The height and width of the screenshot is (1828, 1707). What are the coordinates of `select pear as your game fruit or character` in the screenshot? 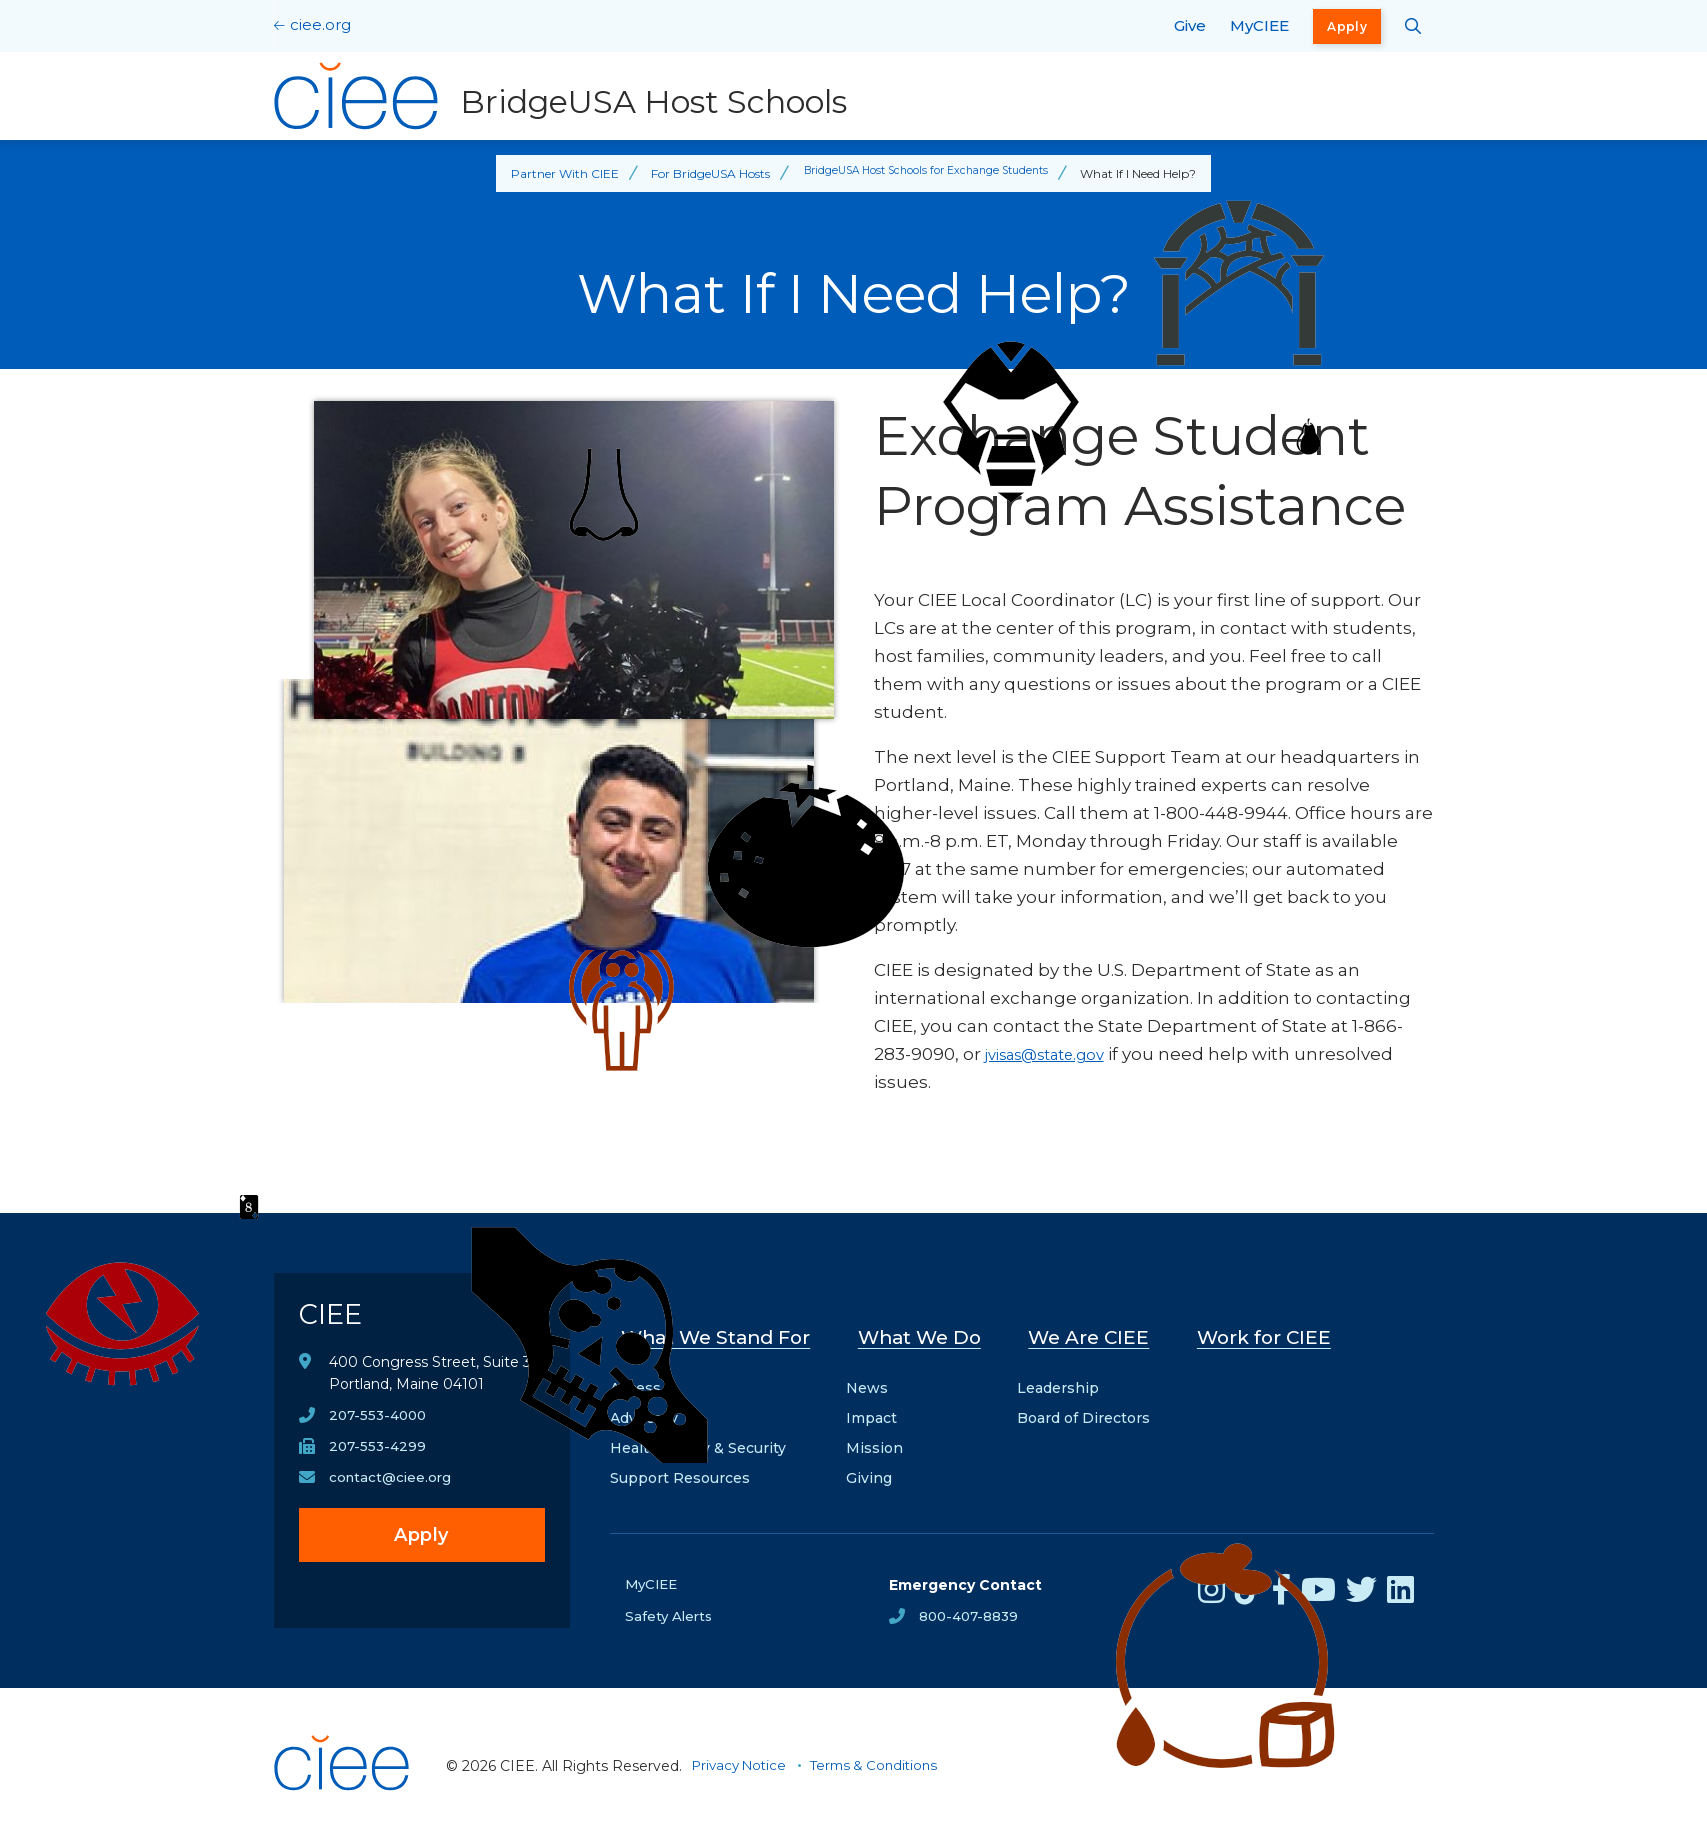 It's located at (1308, 436).